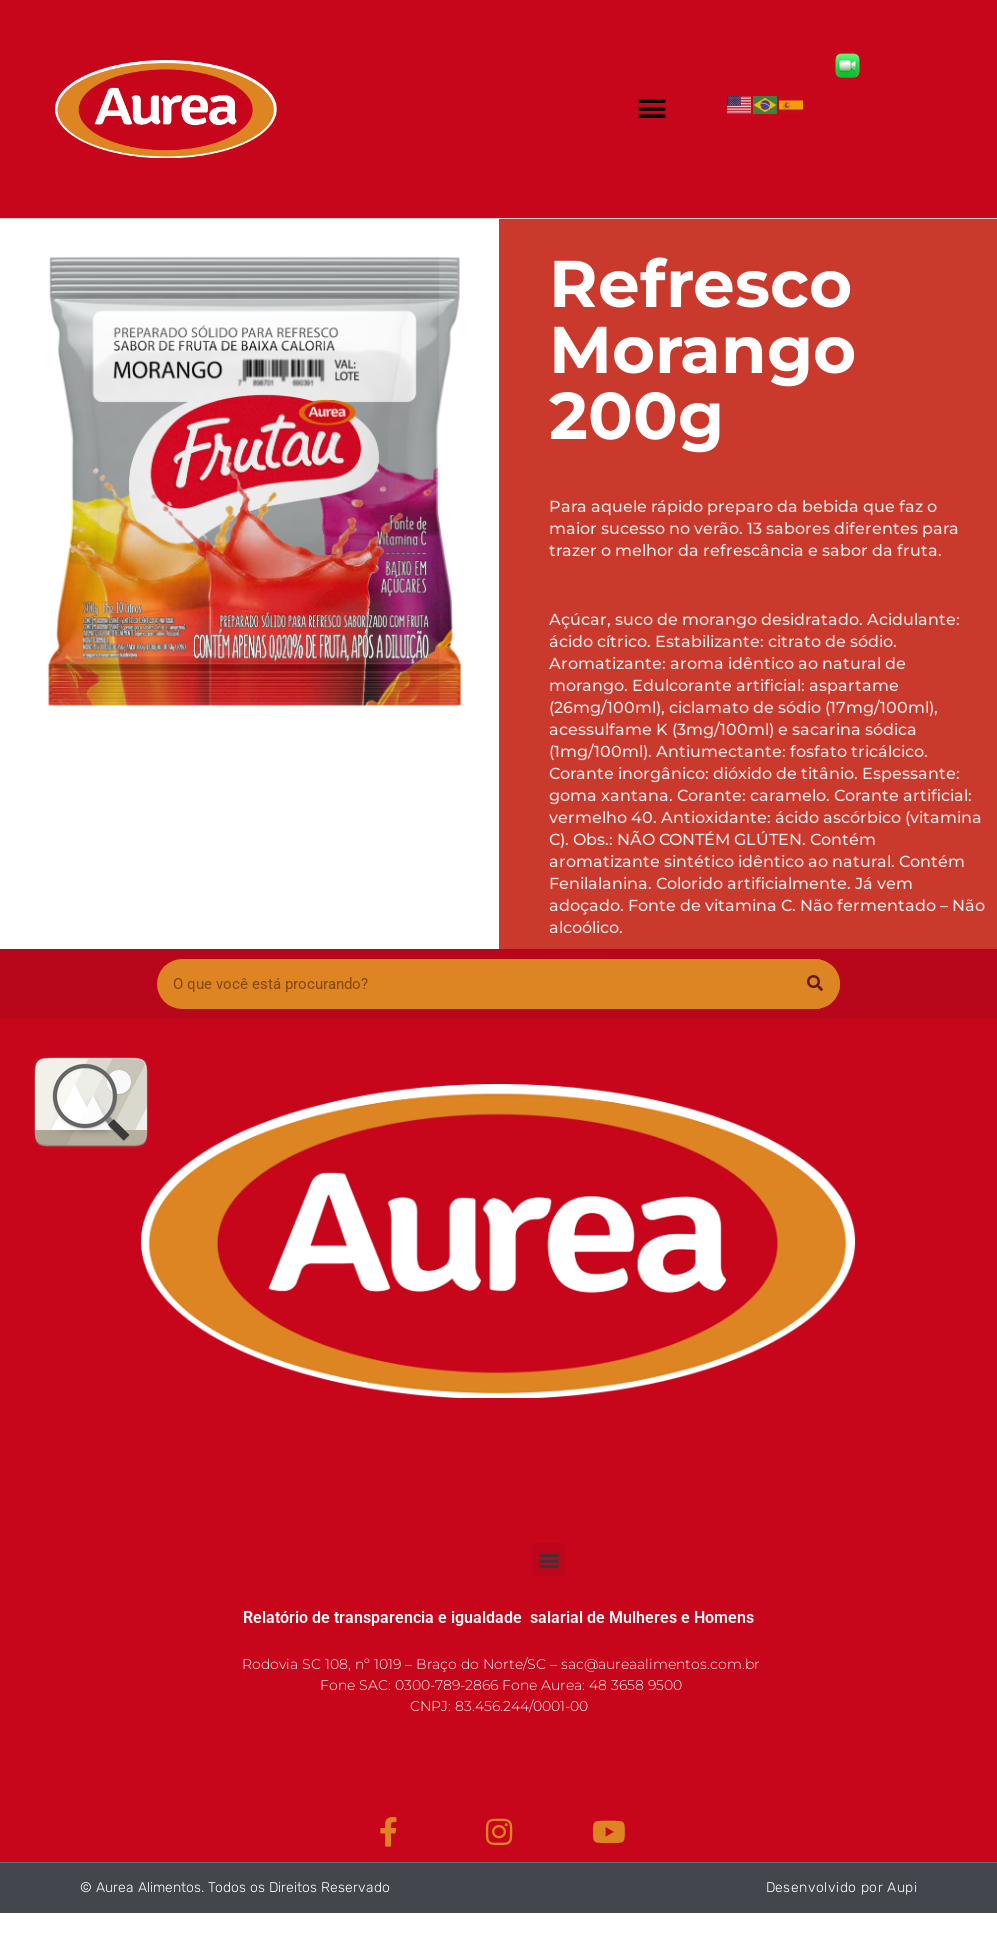 This screenshot has width=997, height=1933. I want to click on open FaceTime to start a video call, so click(847, 65).